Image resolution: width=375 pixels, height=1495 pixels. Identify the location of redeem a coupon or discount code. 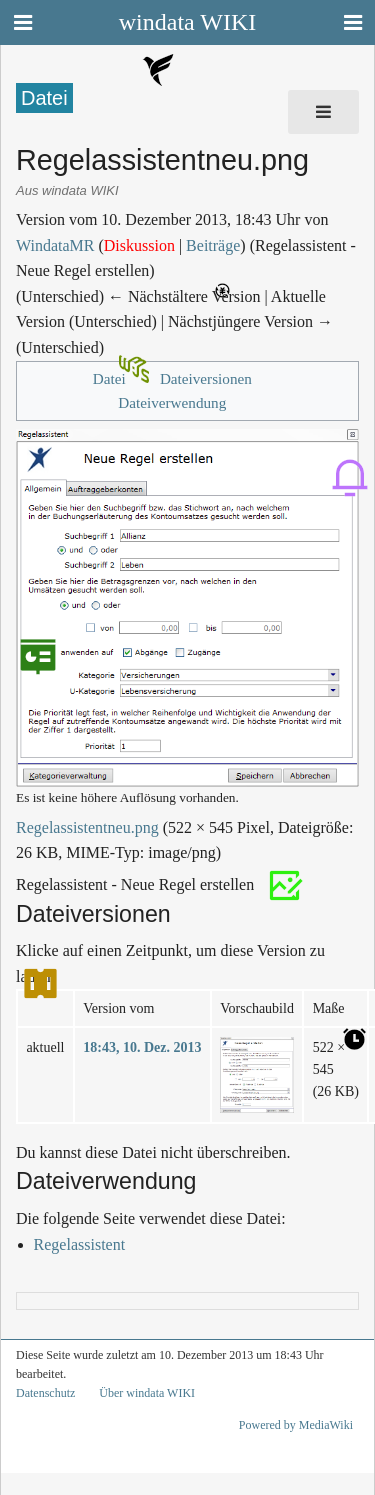
(40, 983).